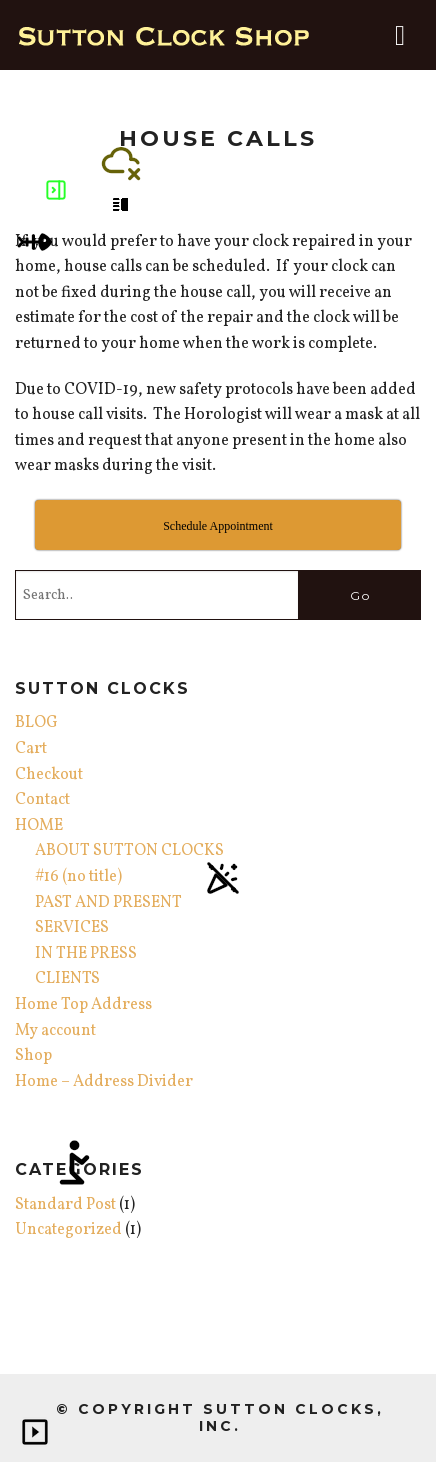 This screenshot has height=1462, width=436. I want to click on collapse the right sidebar panel, so click(56, 190).